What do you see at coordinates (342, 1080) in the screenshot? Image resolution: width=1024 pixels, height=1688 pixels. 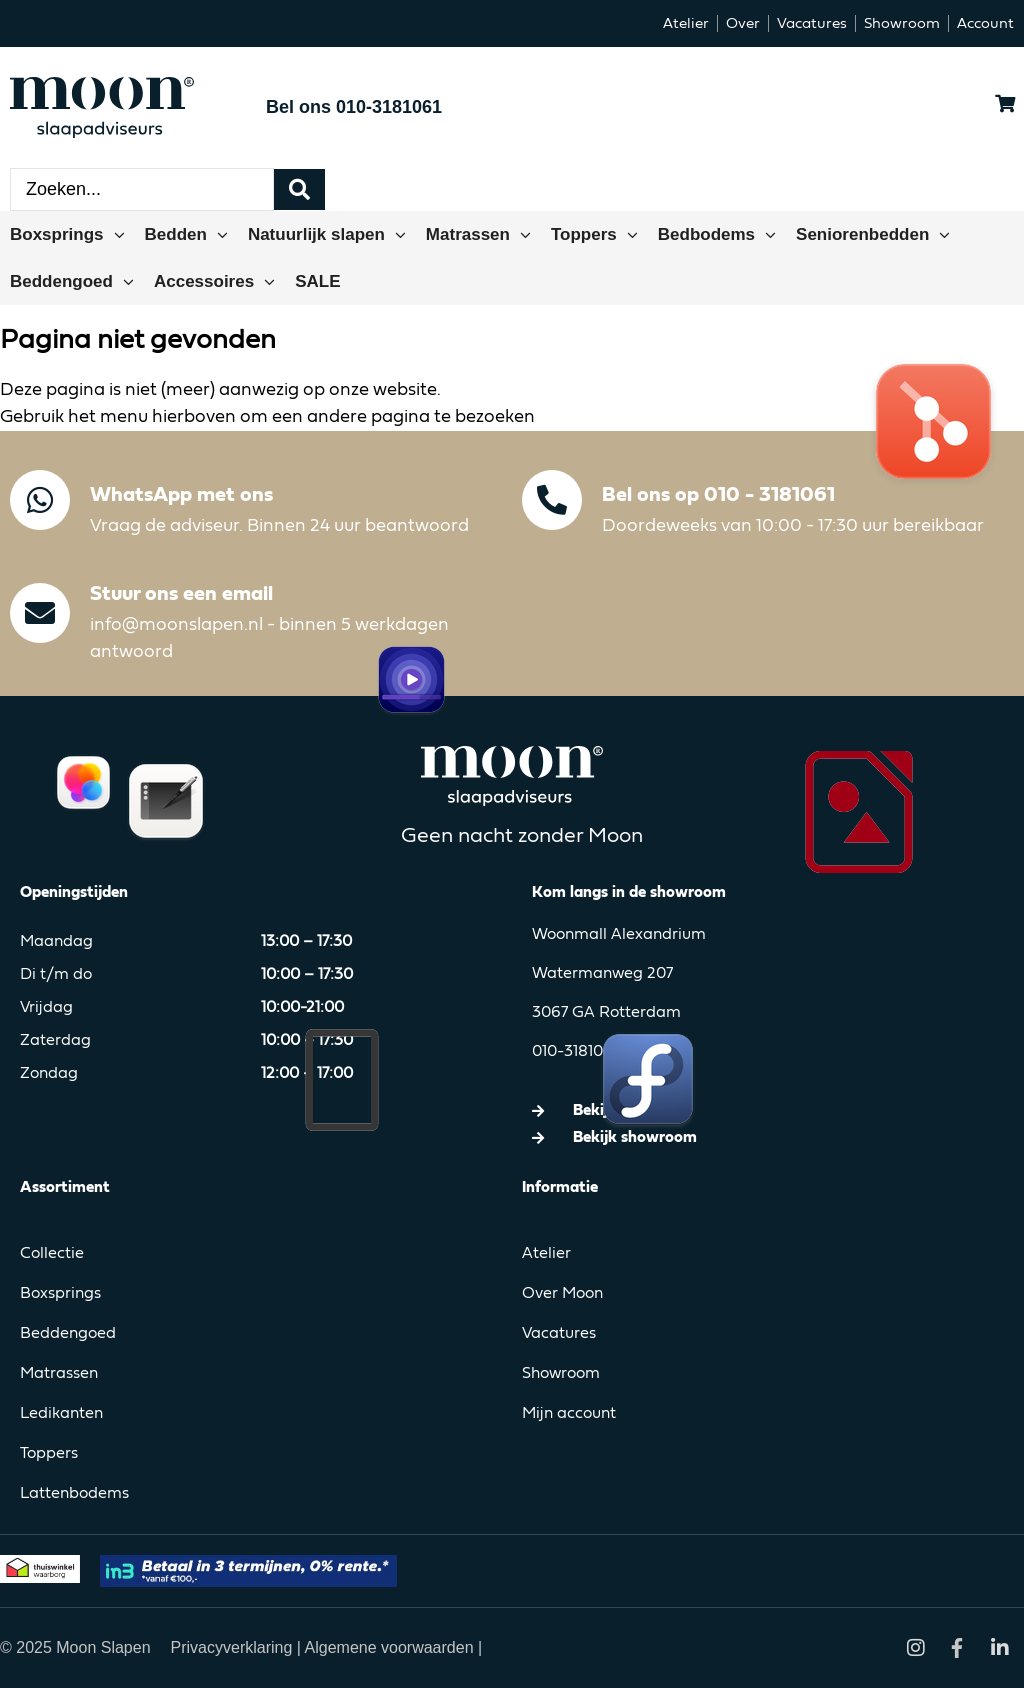 I see `indicates a tablet or touch-screen device` at bounding box center [342, 1080].